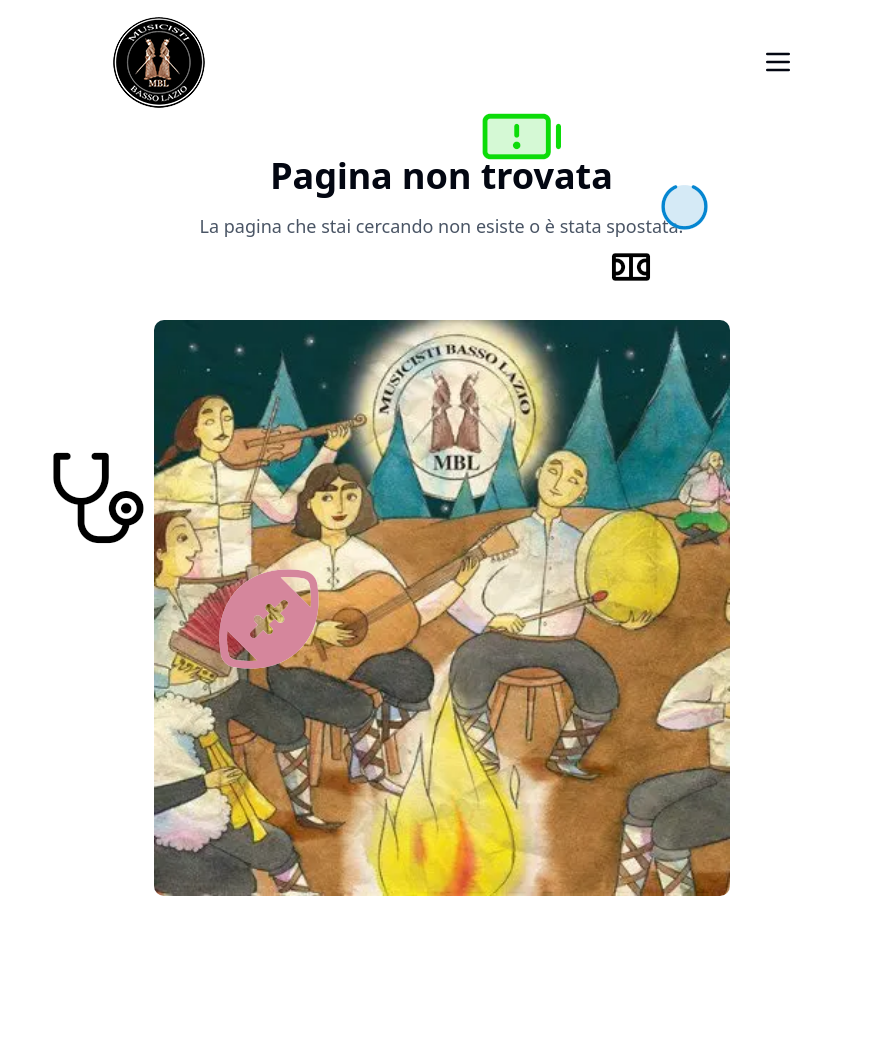 The width and height of the screenshot is (883, 1037). What do you see at coordinates (631, 267) in the screenshot?
I see `view basketball court availability` at bounding box center [631, 267].